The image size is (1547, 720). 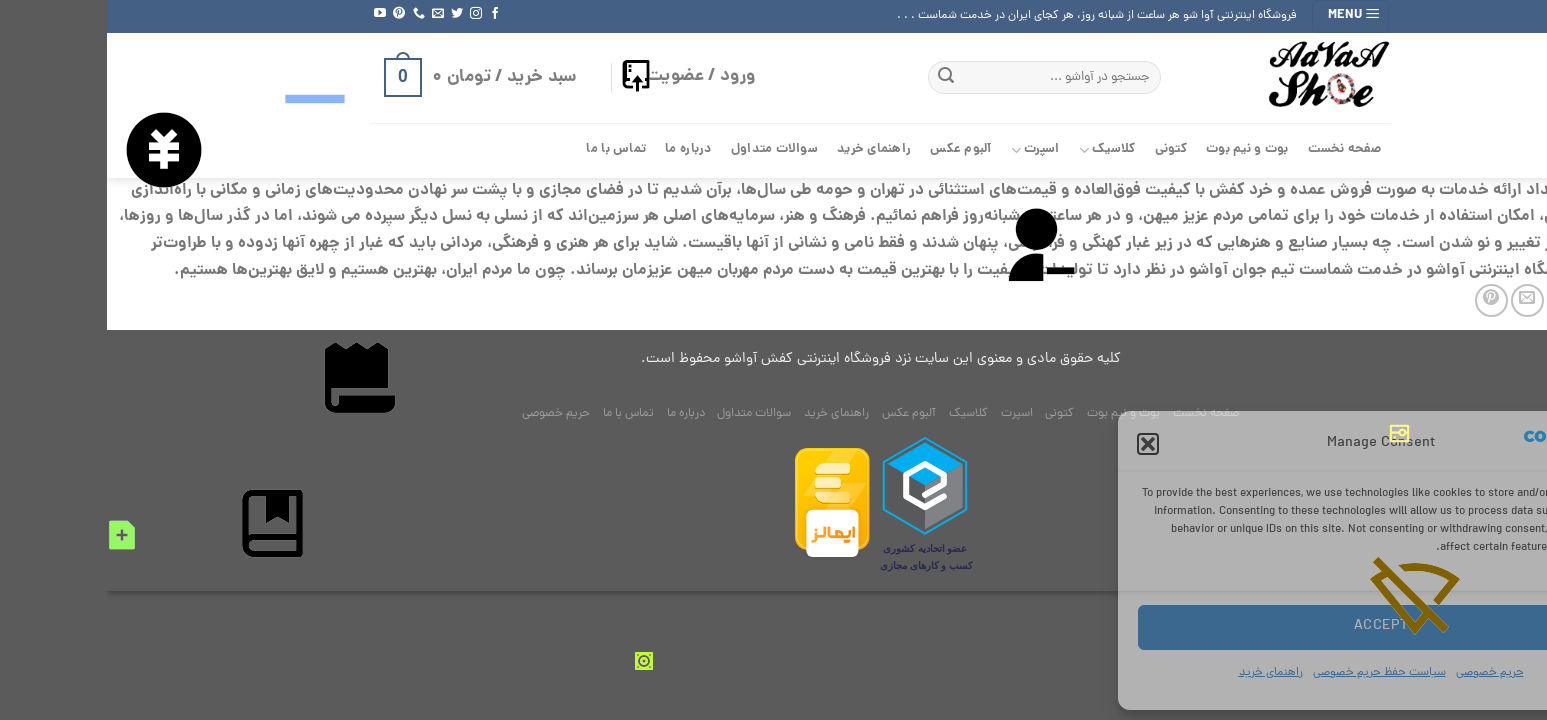 What do you see at coordinates (122, 535) in the screenshot?
I see `create a new file` at bounding box center [122, 535].